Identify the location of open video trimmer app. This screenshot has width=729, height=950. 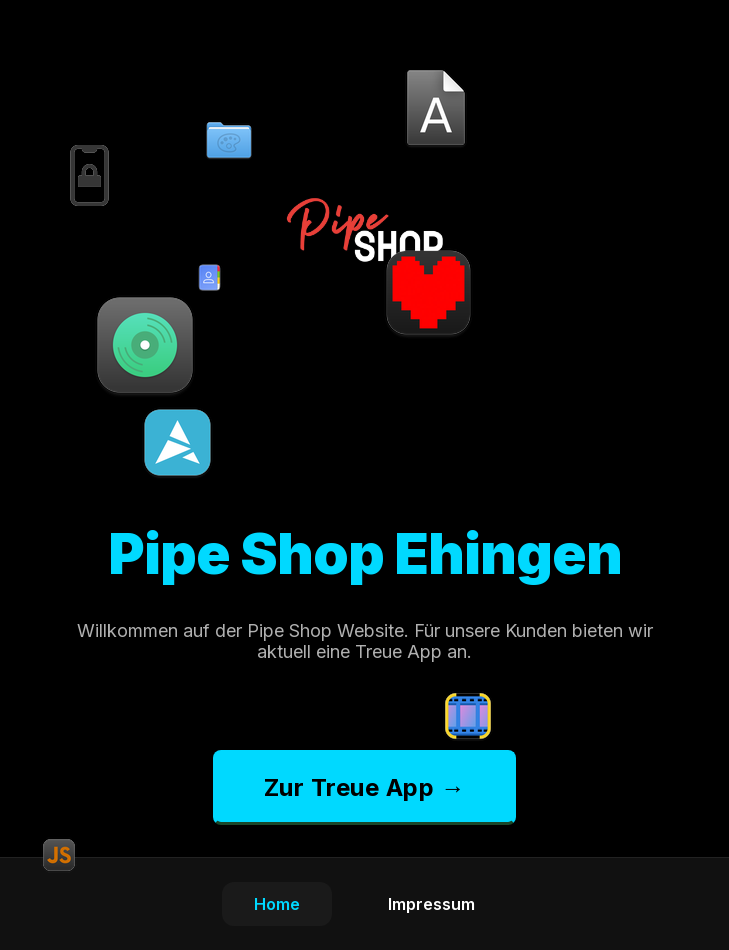
(468, 716).